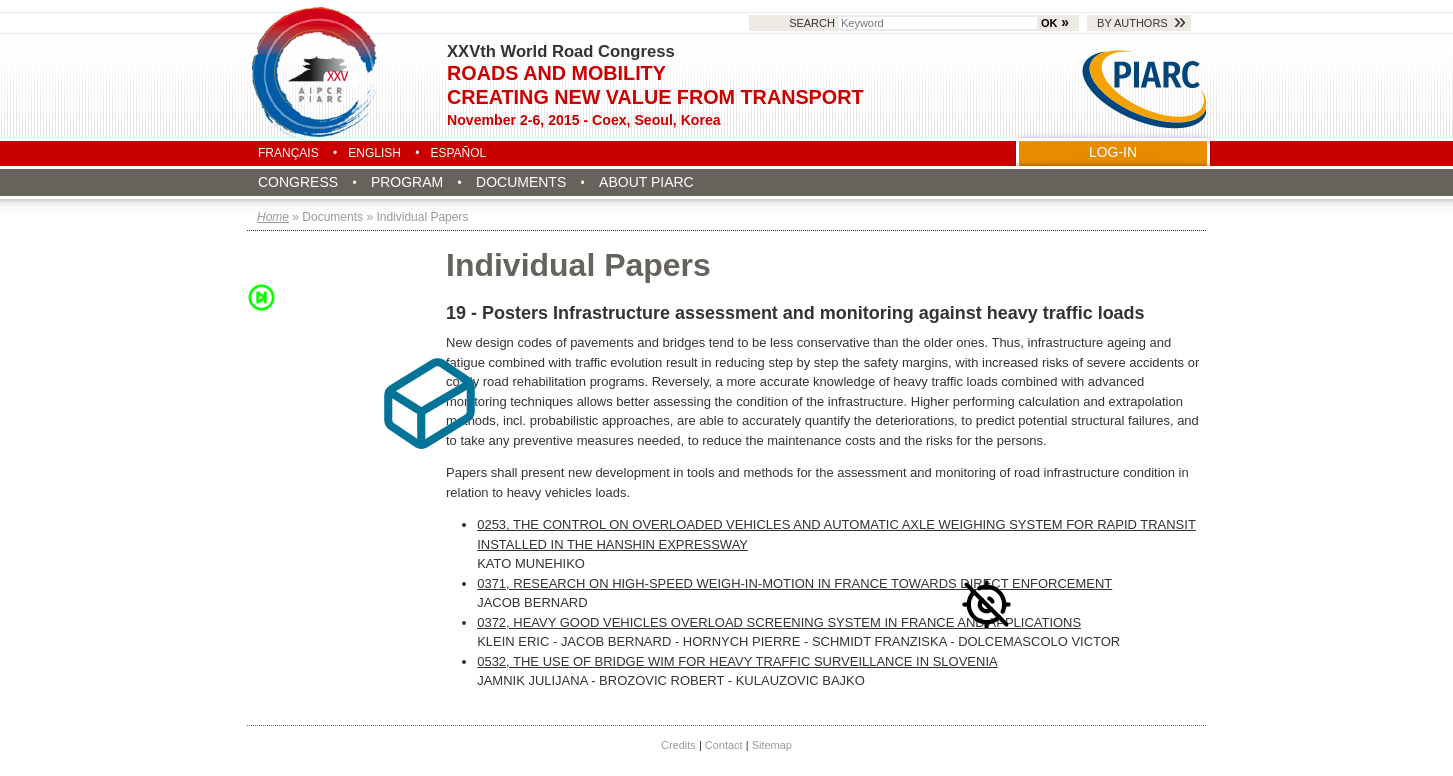 Image resolution: width=1453 pixels, height=776 pixels. I want to click on view 3D object or model, so click(429, 403).